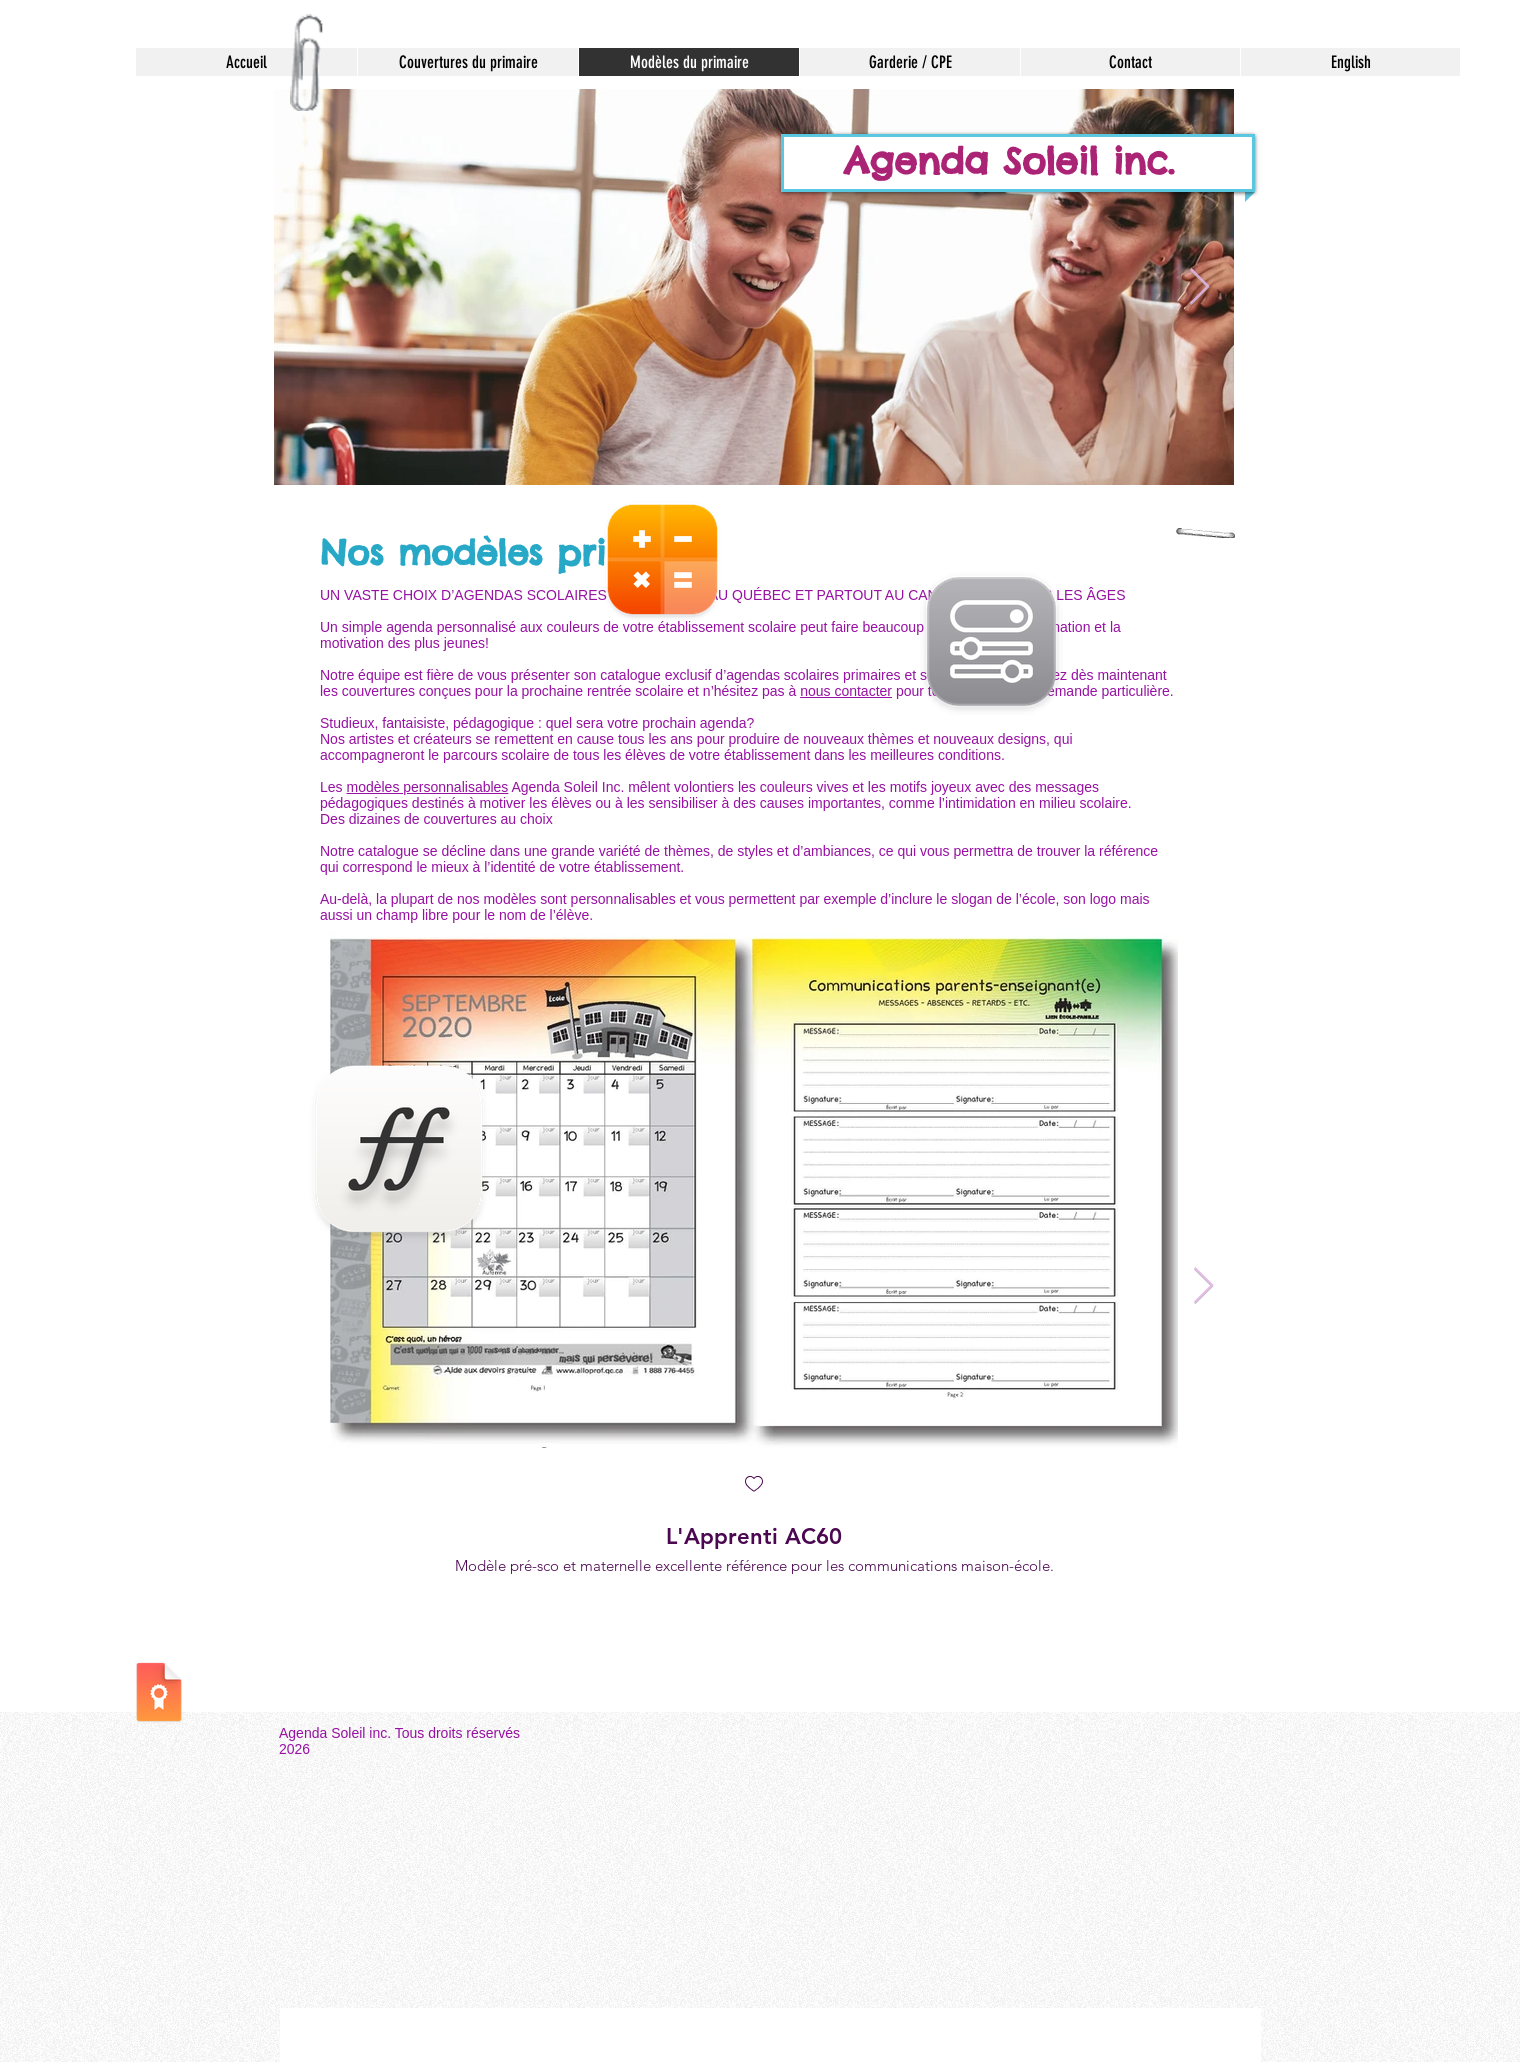 The height and width of the screenshot is (2062, 1520). Describe the element at coordinates (662, 559) in the screenshot. I see `open pcb calculator app` at that location.